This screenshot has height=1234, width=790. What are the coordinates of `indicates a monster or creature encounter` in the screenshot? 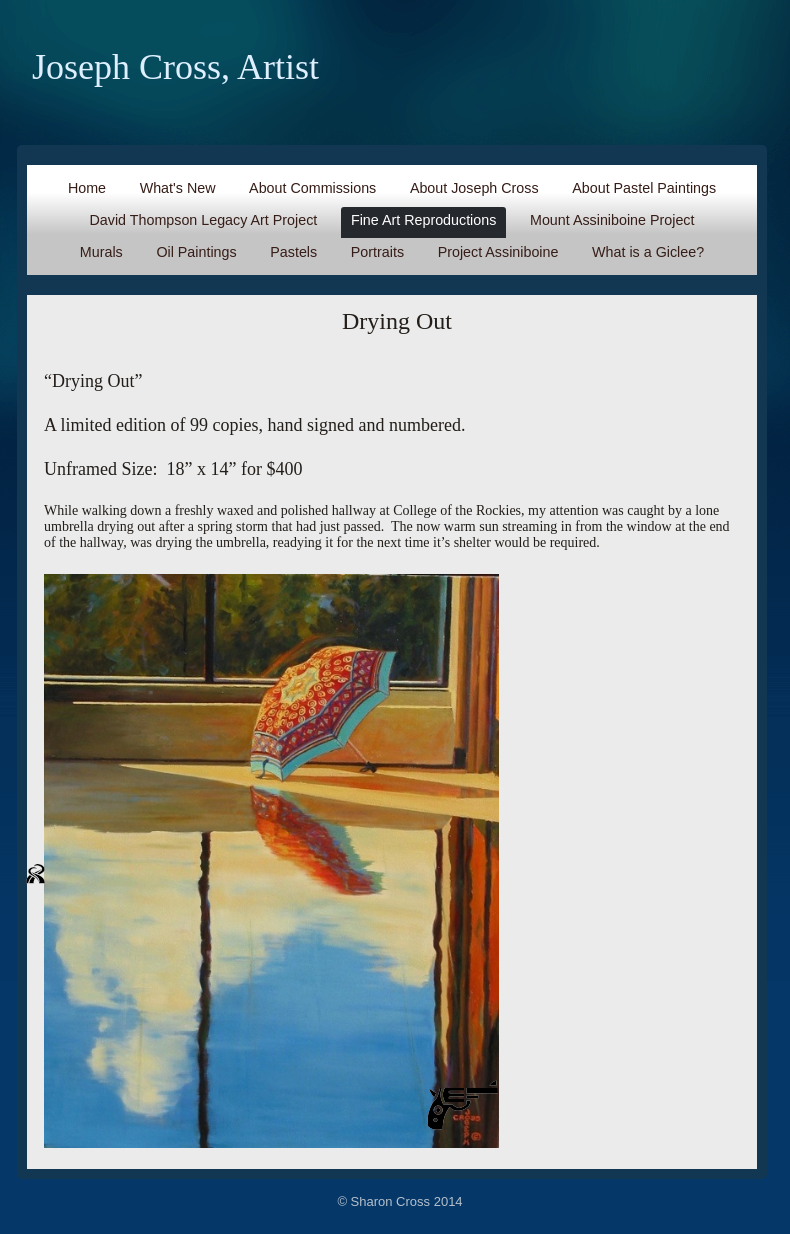 It's located at (35, 873).